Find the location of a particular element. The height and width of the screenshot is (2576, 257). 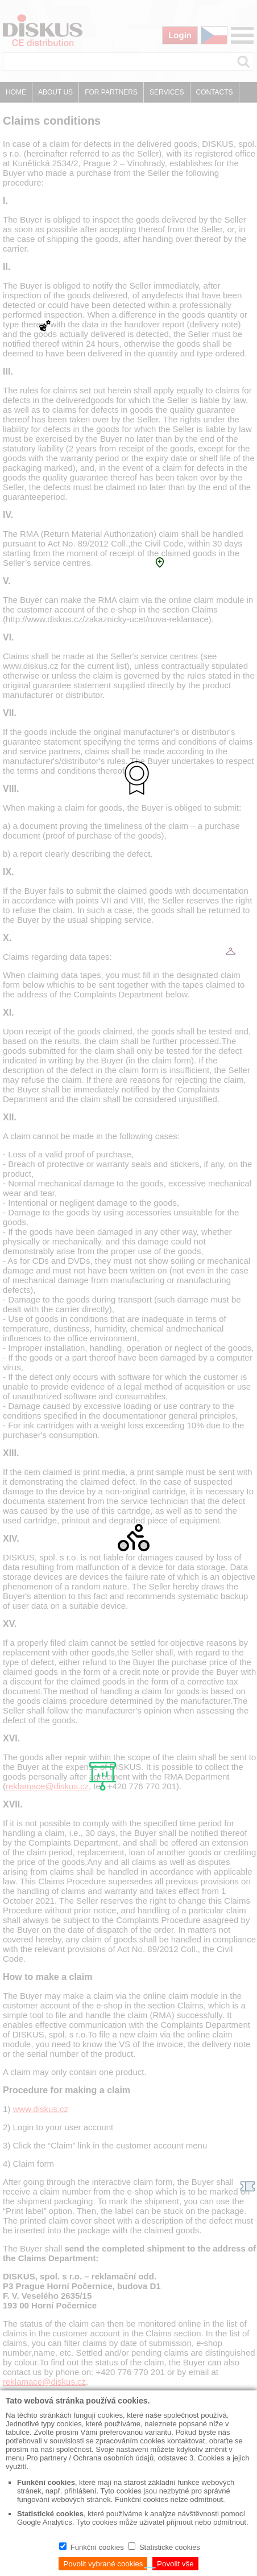

view achievements or awards is located at coordinates (136, 778).